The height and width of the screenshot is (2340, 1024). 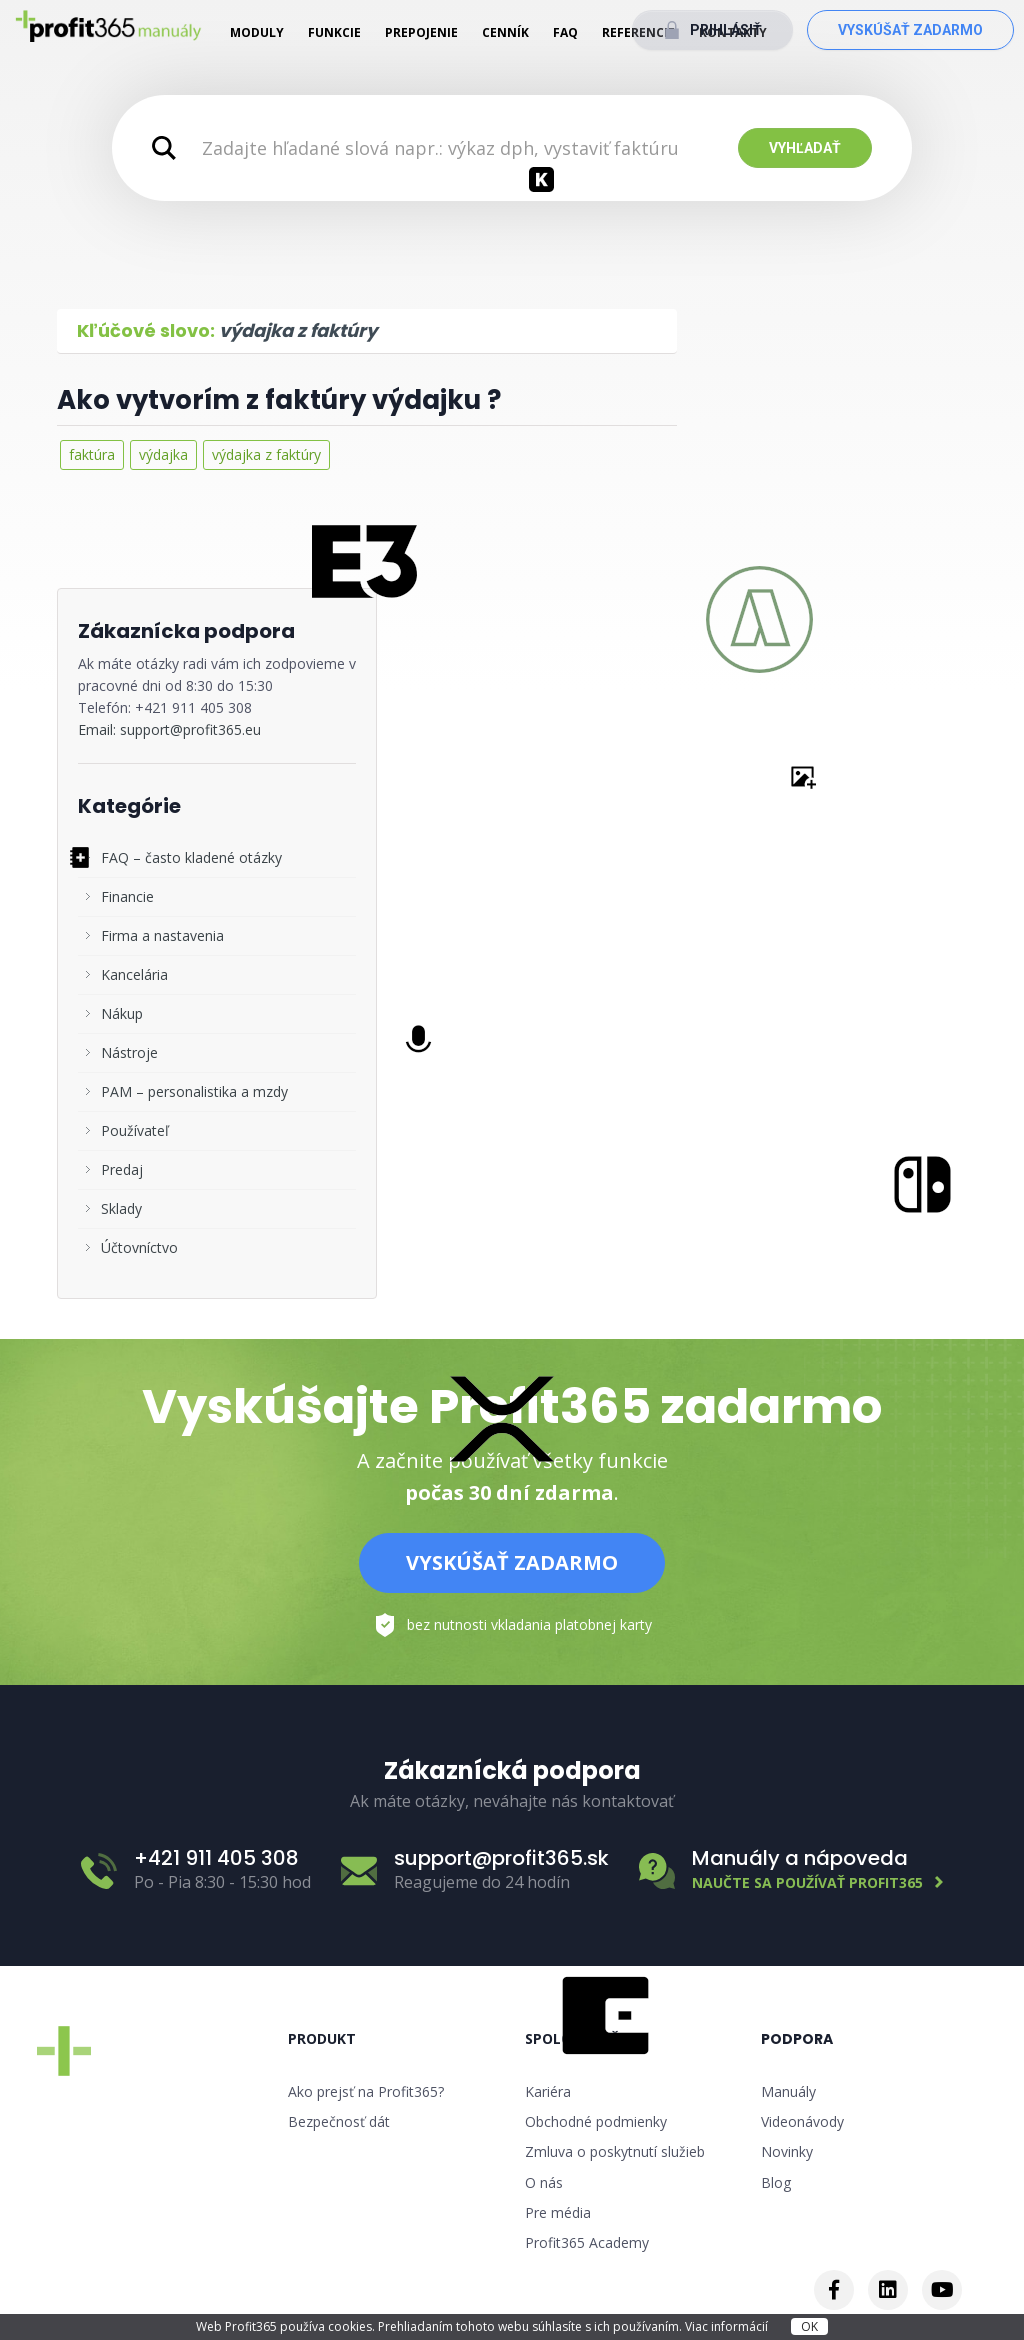 What do you see at coordinates (79, 857) in the screenshot?
I see `access your health records` at bounding box center [79, 857].